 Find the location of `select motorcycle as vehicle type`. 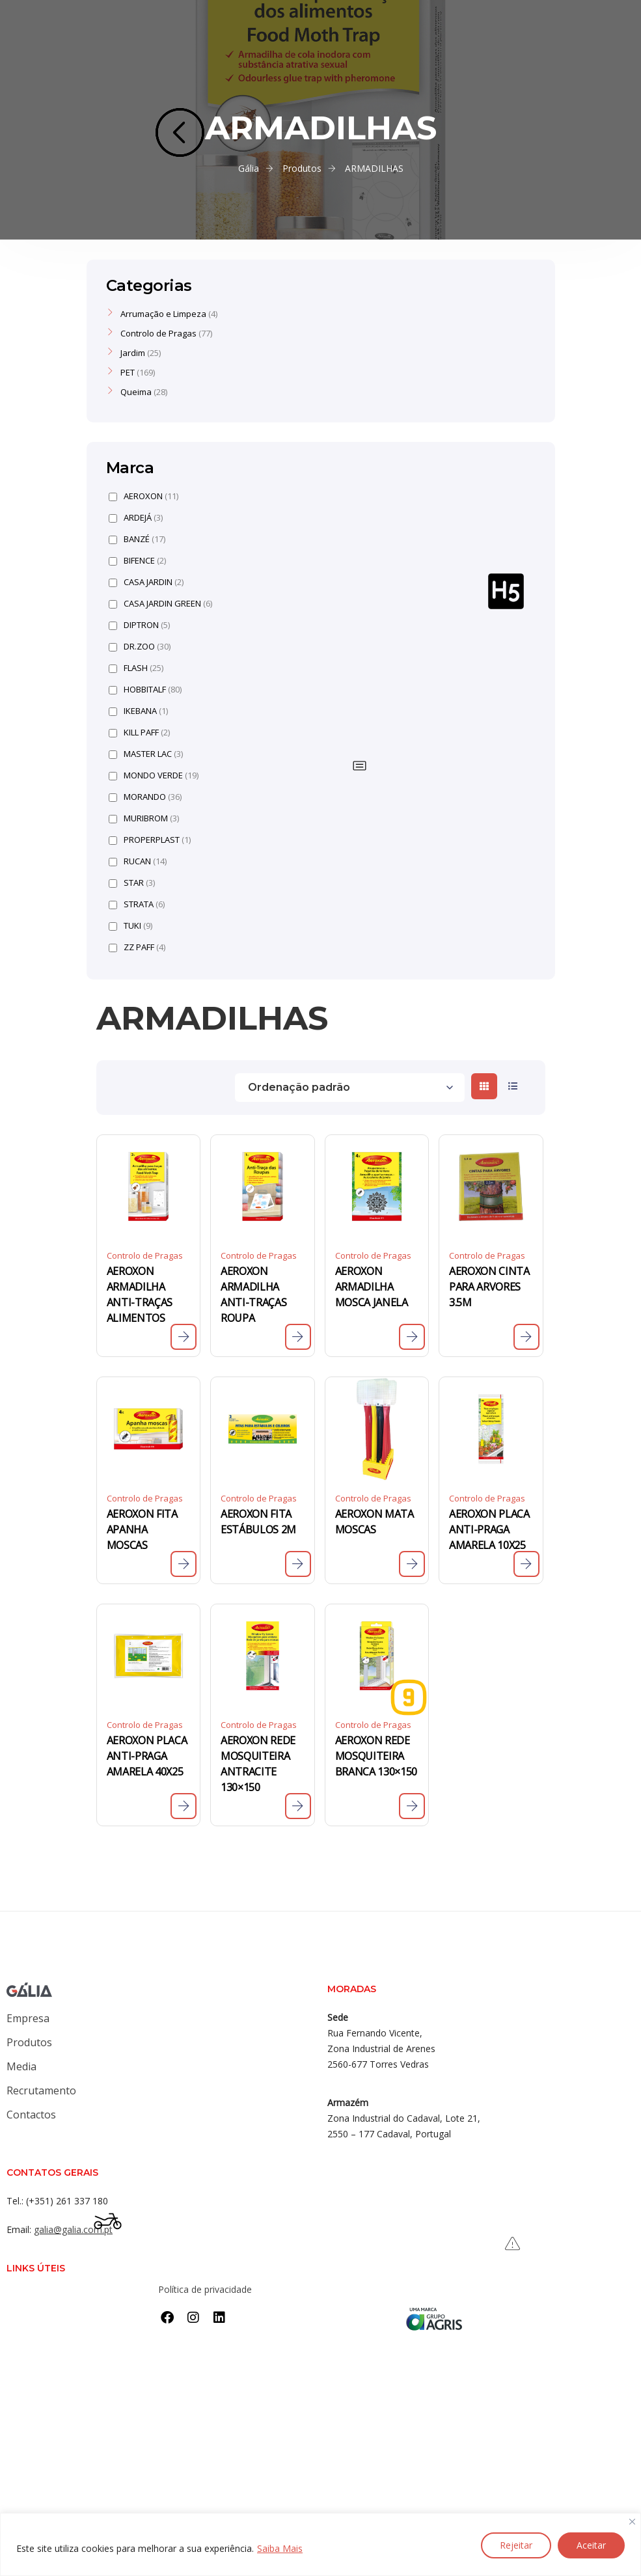

select motorcycle as vehicle type is located at coordinates (107, 2221).